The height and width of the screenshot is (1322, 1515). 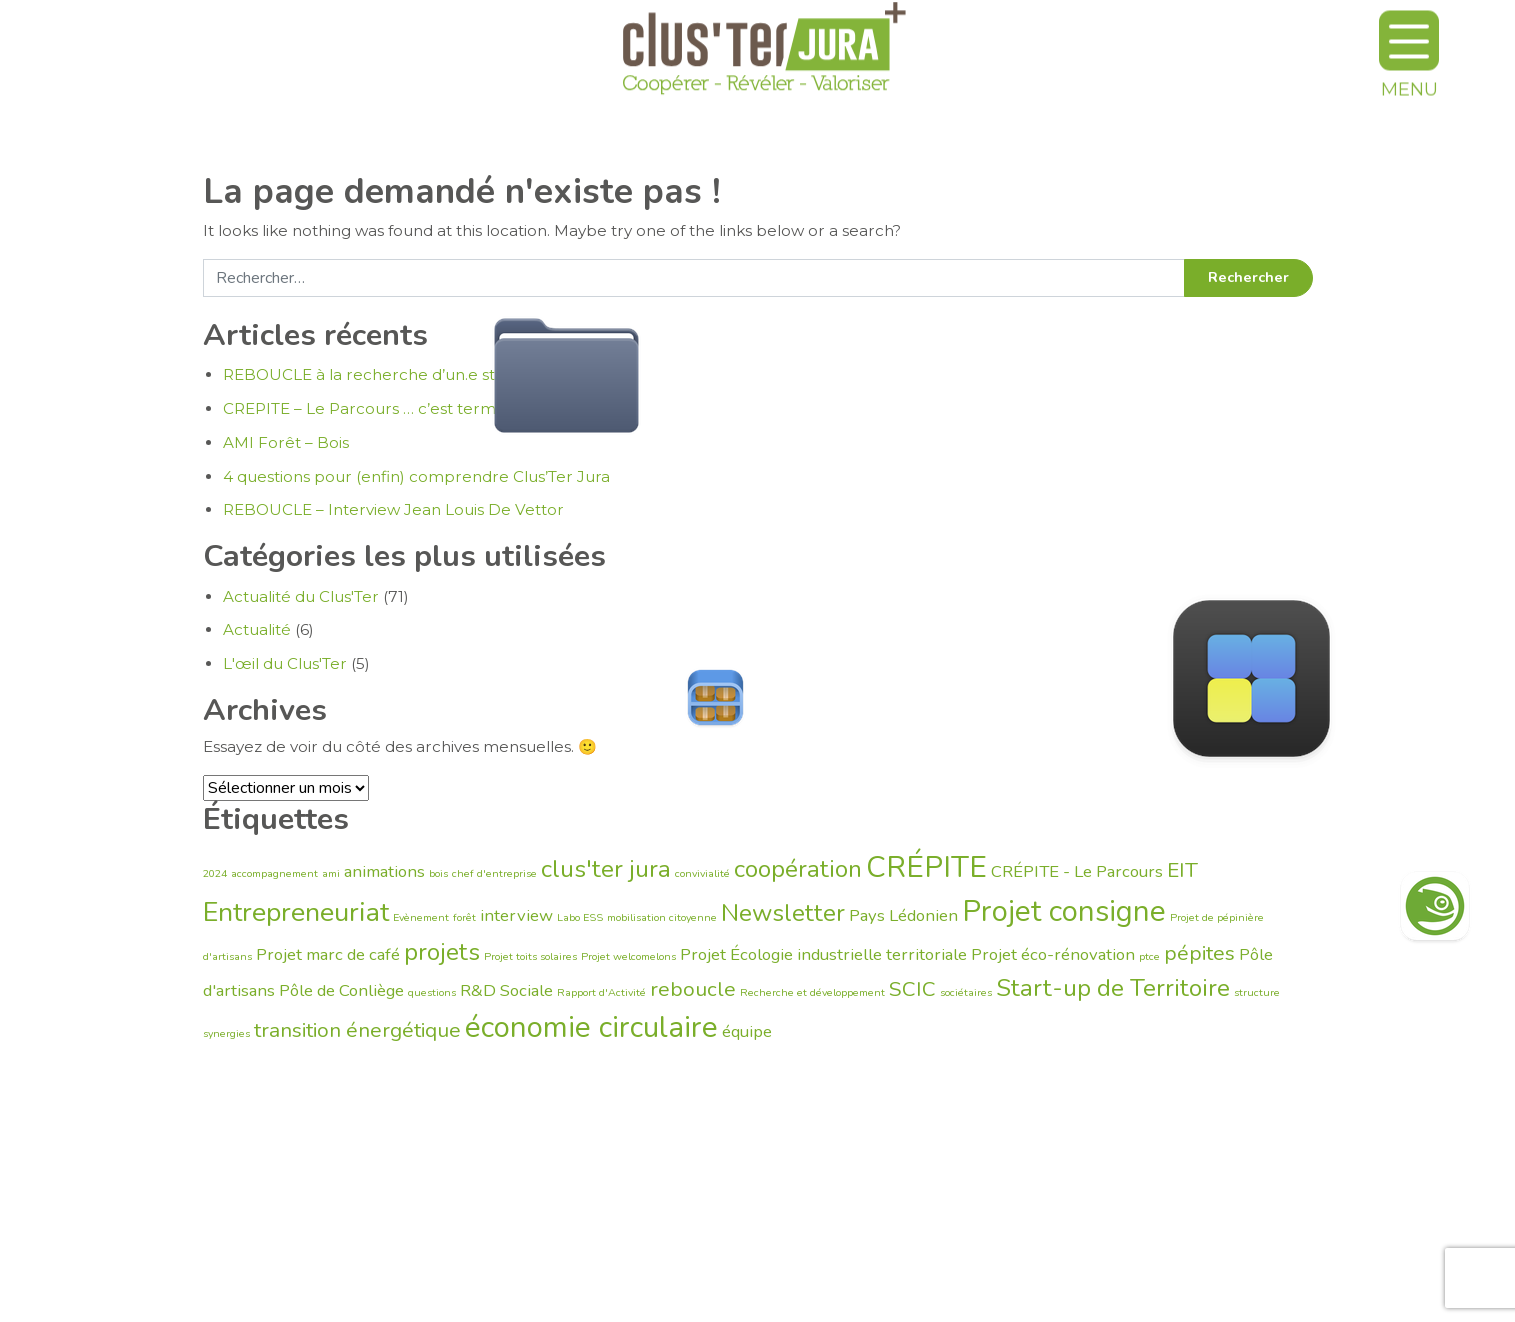 What do you see at coordinates (566, 375) in the screenshot?
I see `open folder to view contents` at bounding box center [566, 375].